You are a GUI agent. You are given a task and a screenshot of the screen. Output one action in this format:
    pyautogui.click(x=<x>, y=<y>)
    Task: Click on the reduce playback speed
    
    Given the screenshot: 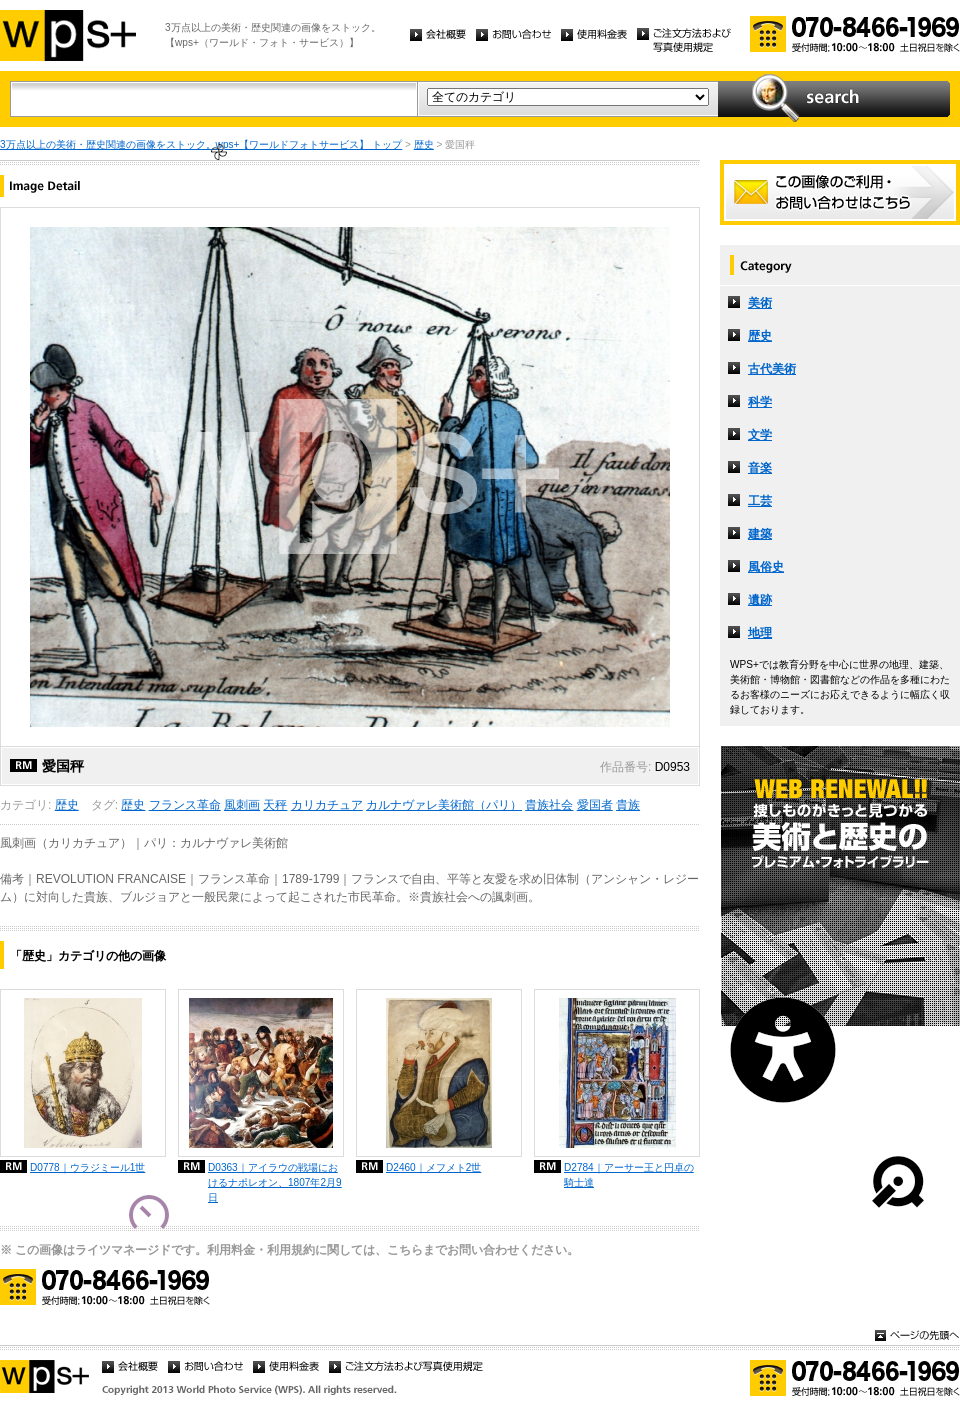 What is the action you would take?
    pyautogui.click(x=149, y=1213)
    